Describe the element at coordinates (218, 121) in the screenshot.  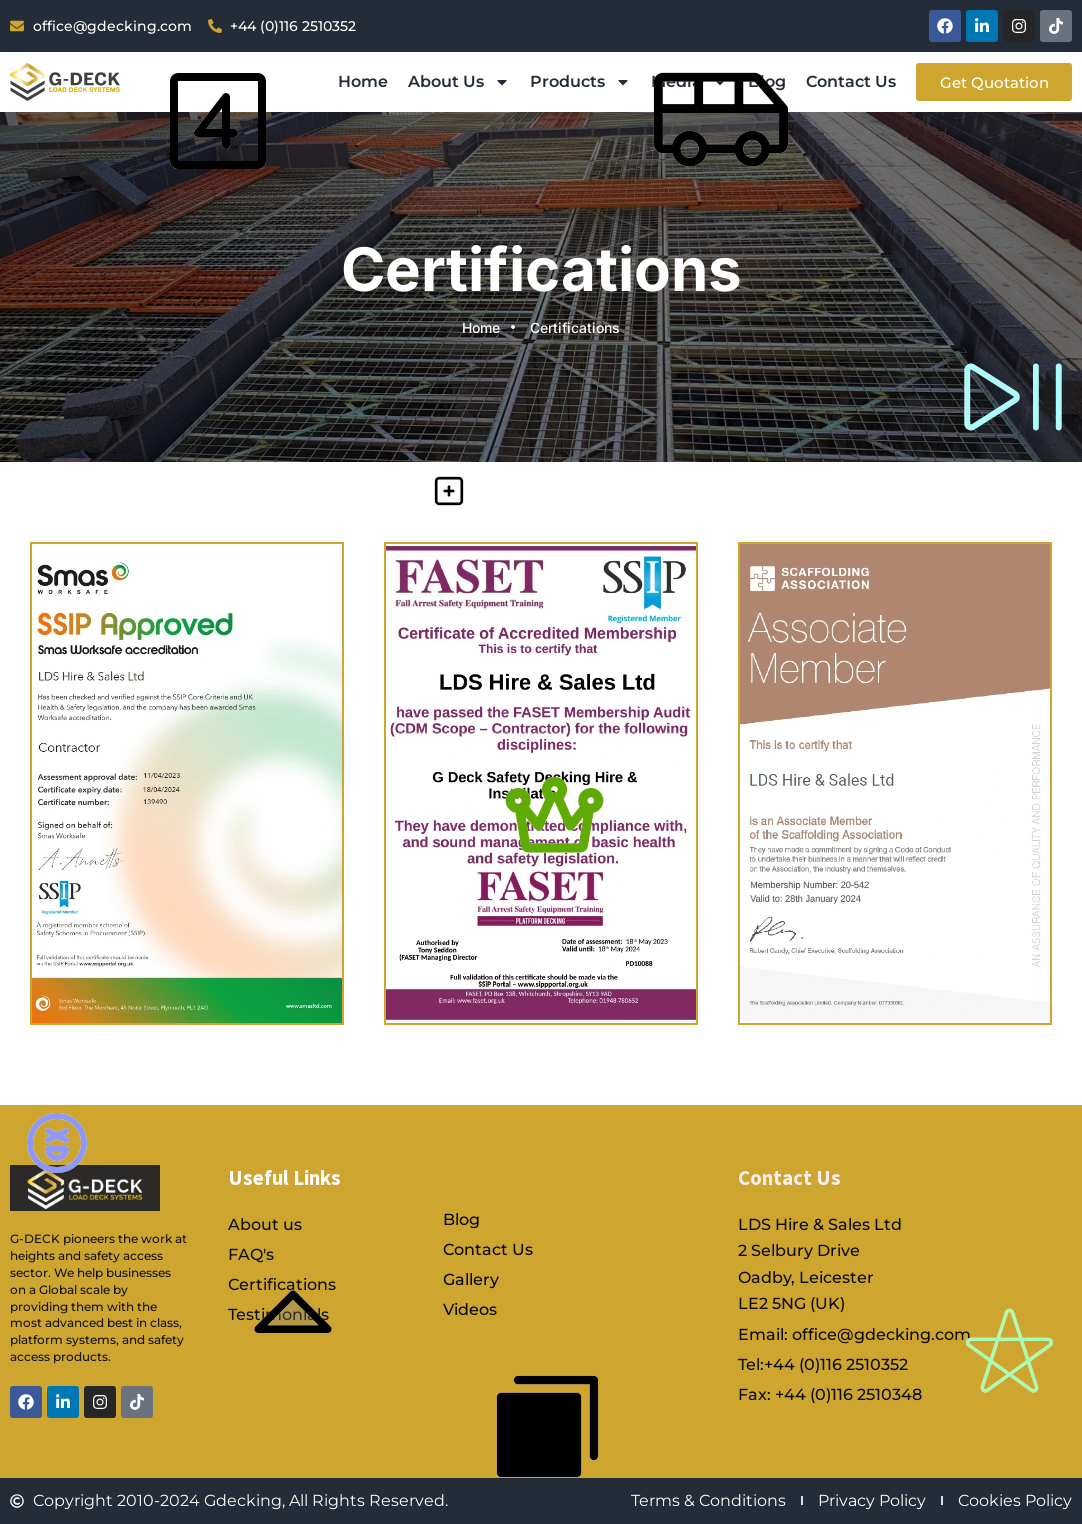
I see `select or input the number four` at that location.